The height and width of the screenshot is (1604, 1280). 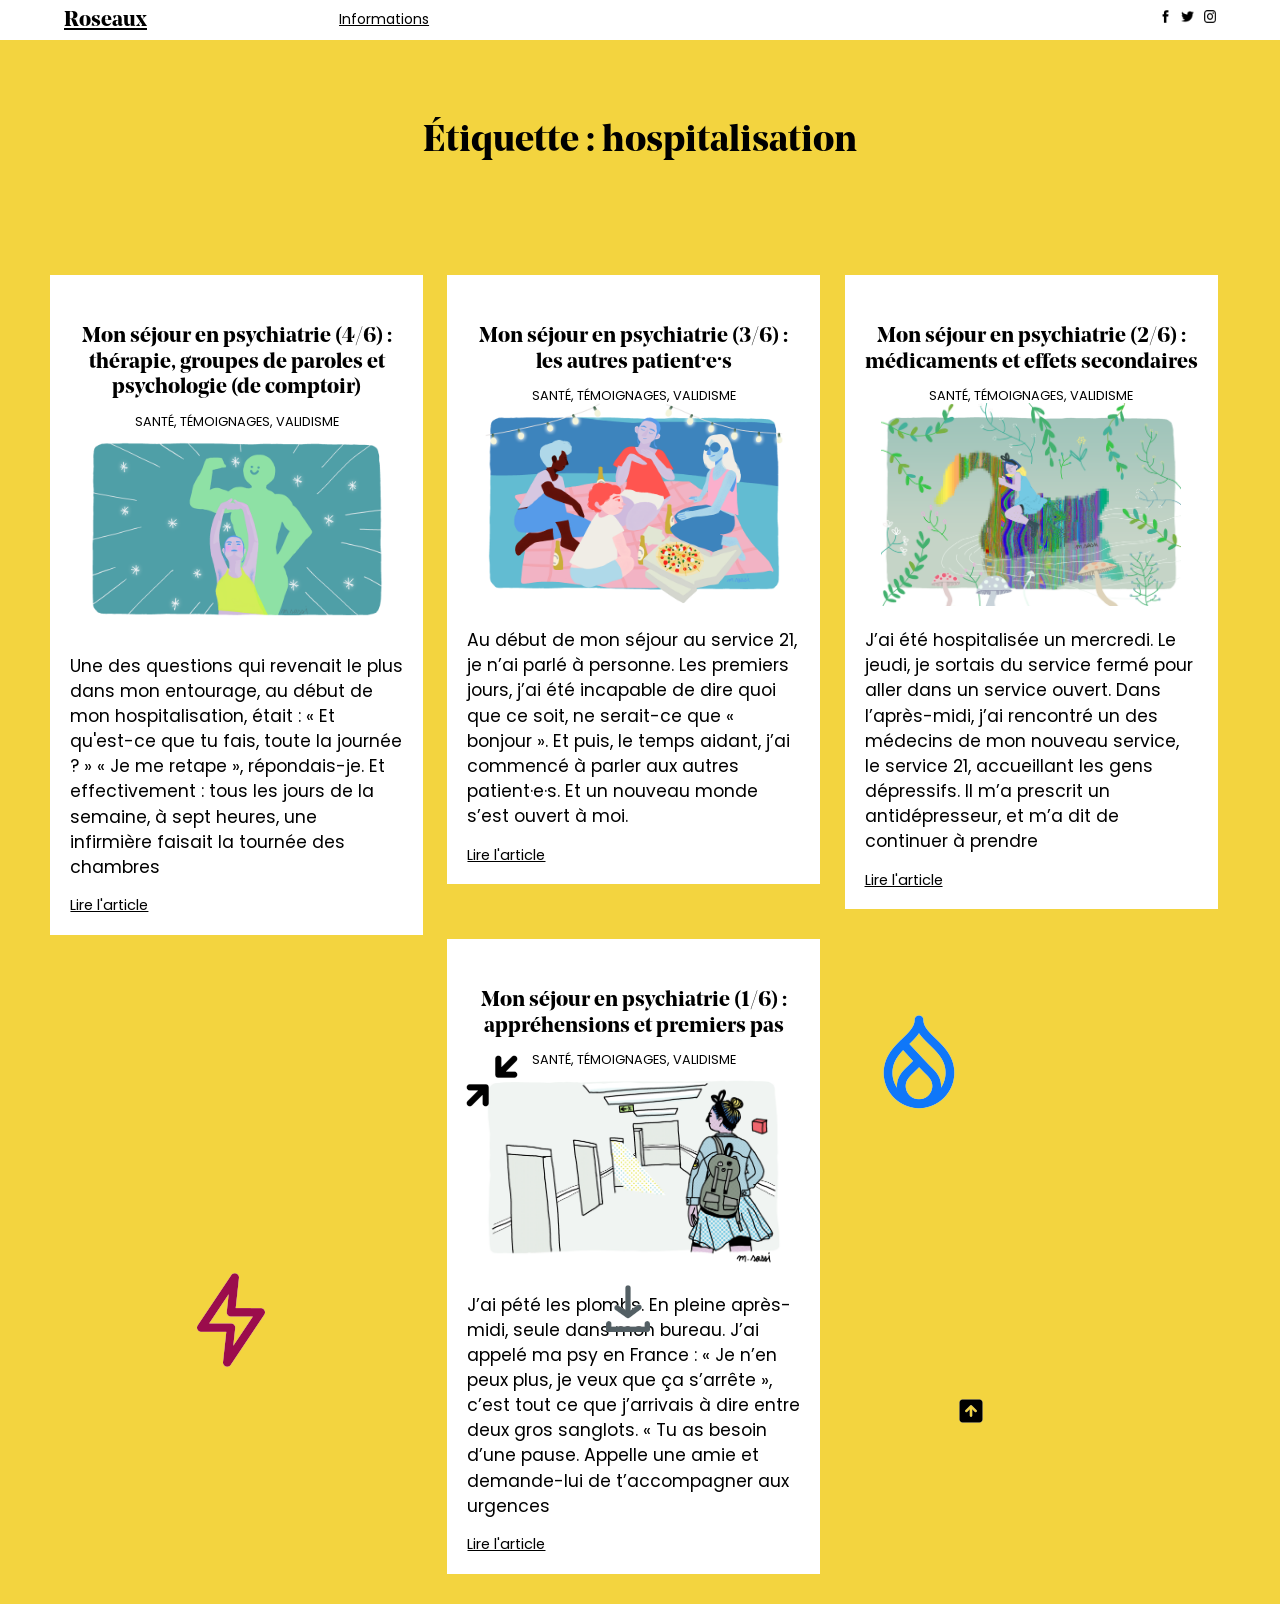 What do you see at coordinates (919, 1064) in the screenshot?
I see `drupal content management system logo` at bounding box center [919, 1064].